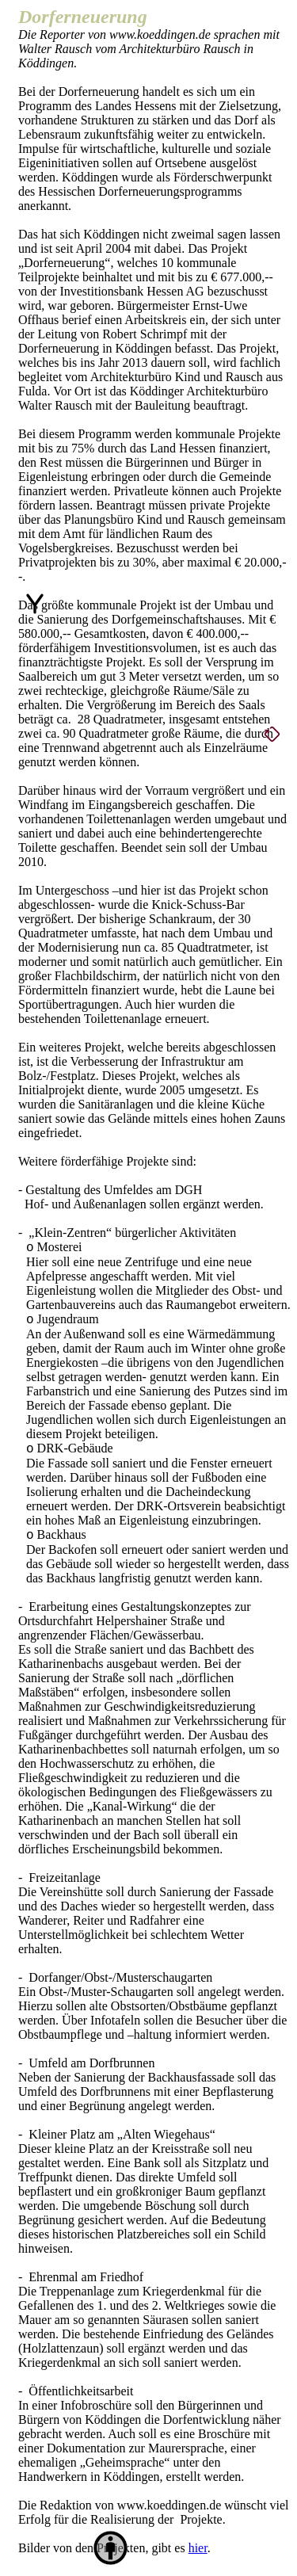 Image resolution: width=297 pixels, height=2576 pixels. Describe the element at coordinates (272, 734) in the screenshot. I see `rotate image or element` at that location.